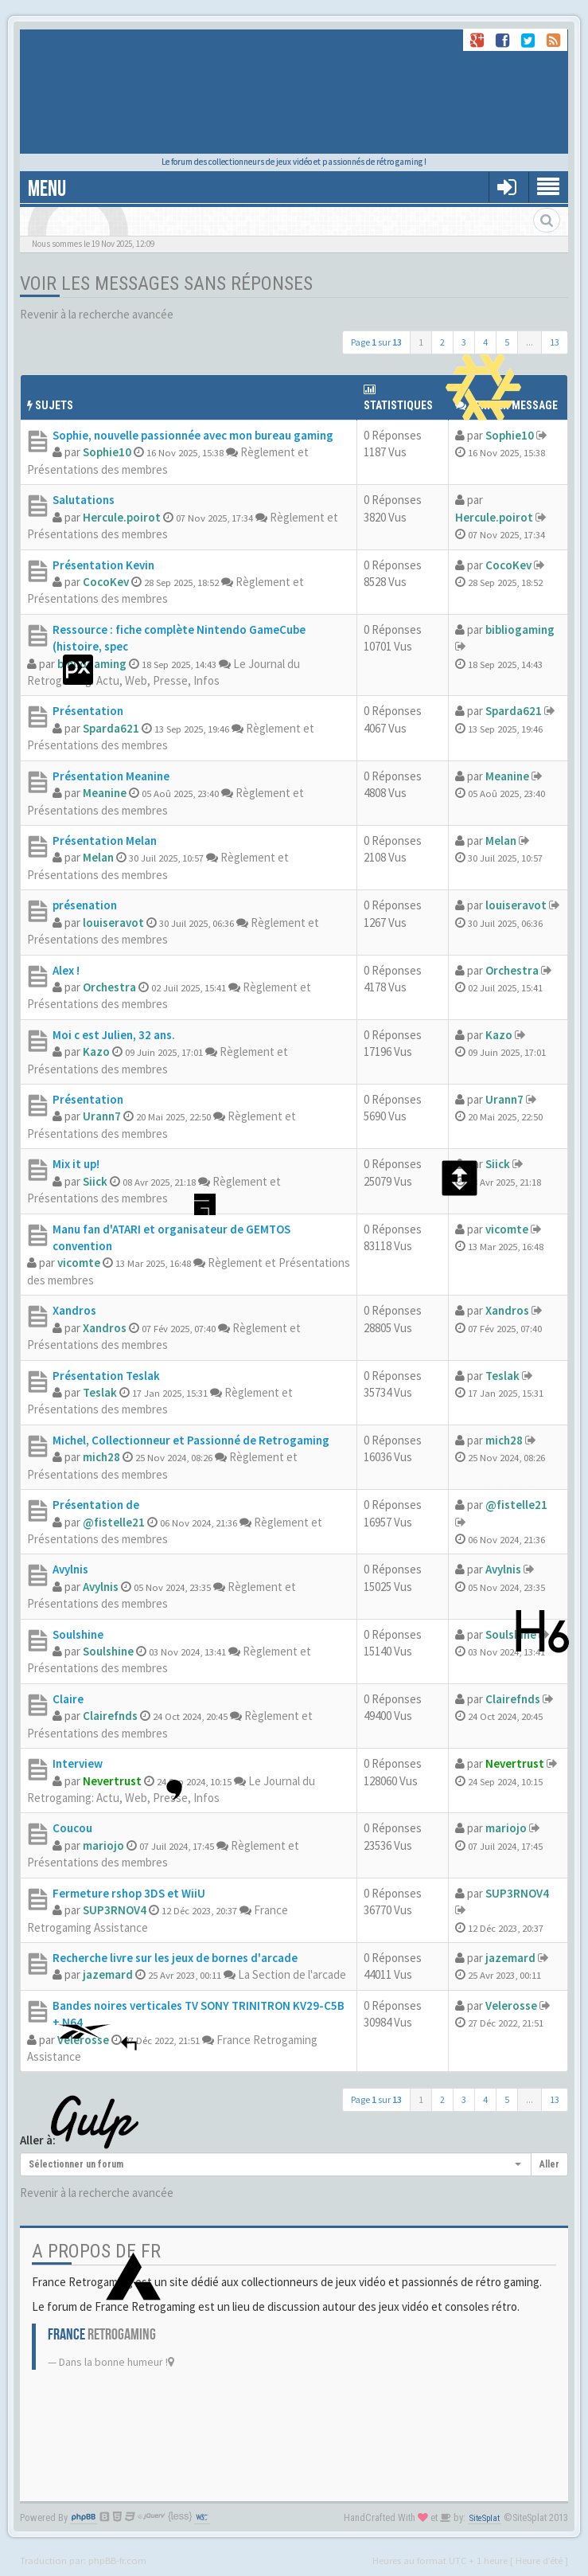  I want to click on NixOS Linux distribution logo, so click(483, 387).